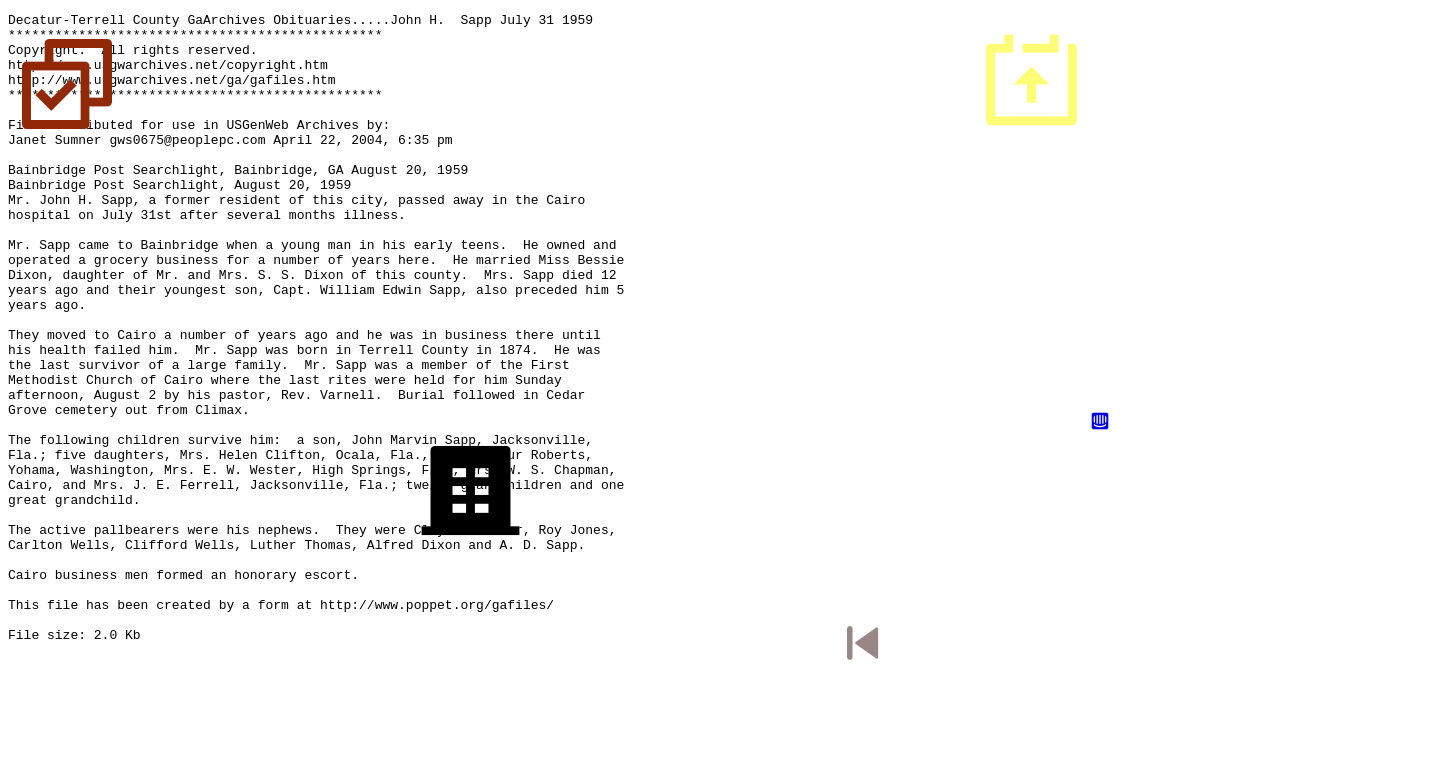  I want to click on select multiple items, so click(67, 84).